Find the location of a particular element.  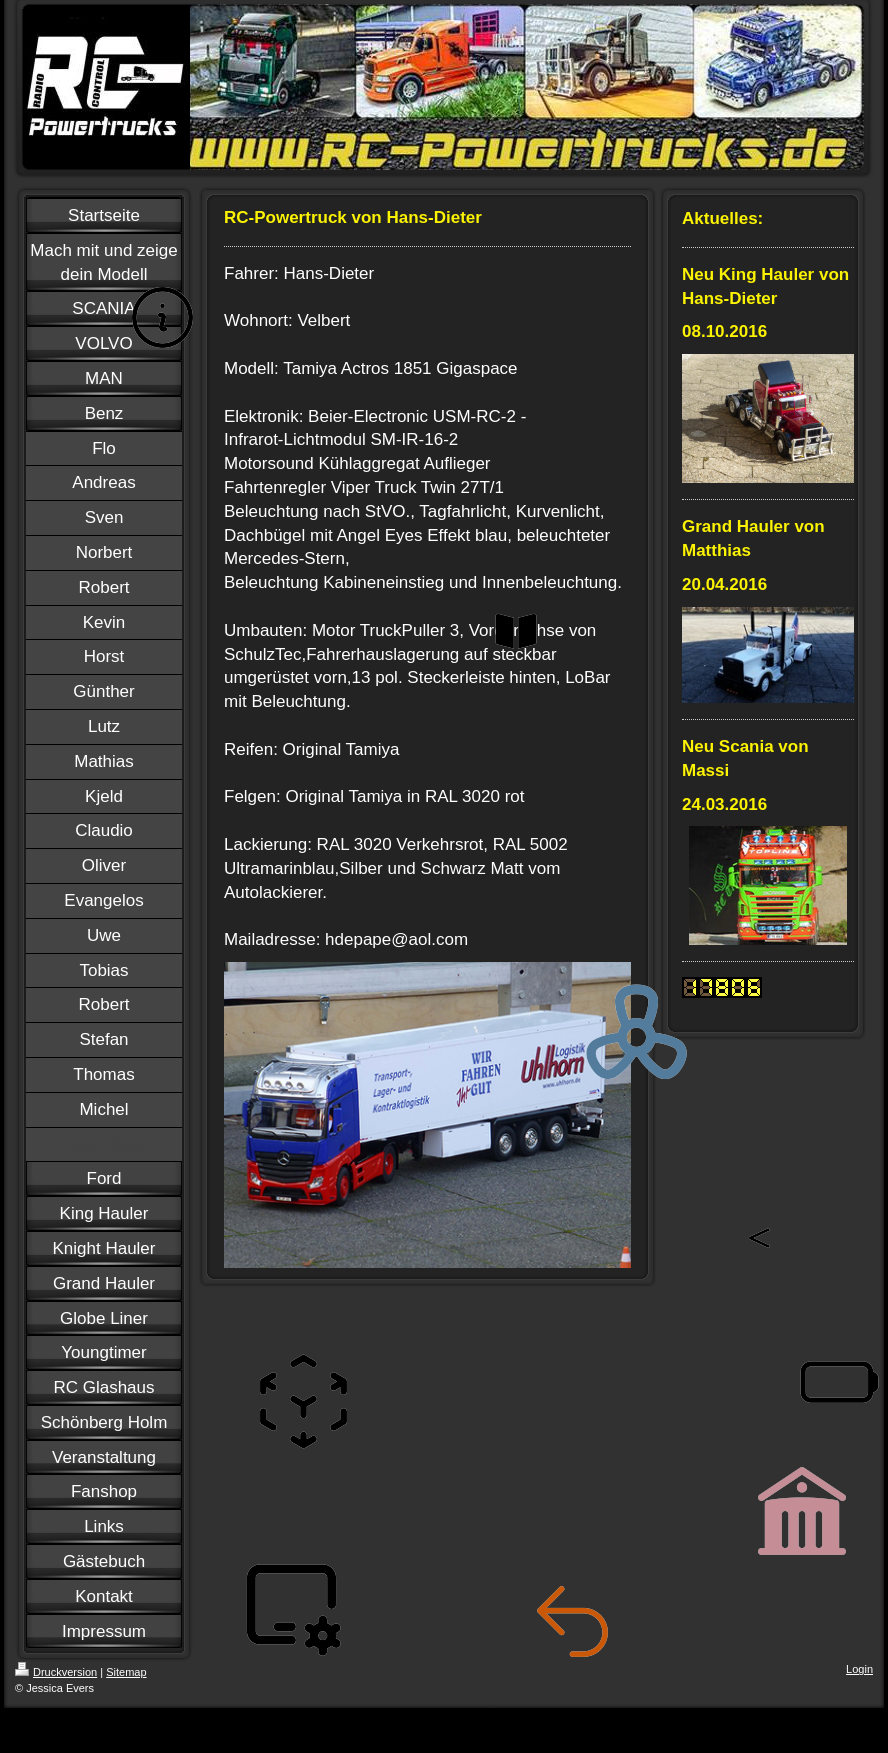

fan or cooling system controls is located at coordinates (636, 1032).